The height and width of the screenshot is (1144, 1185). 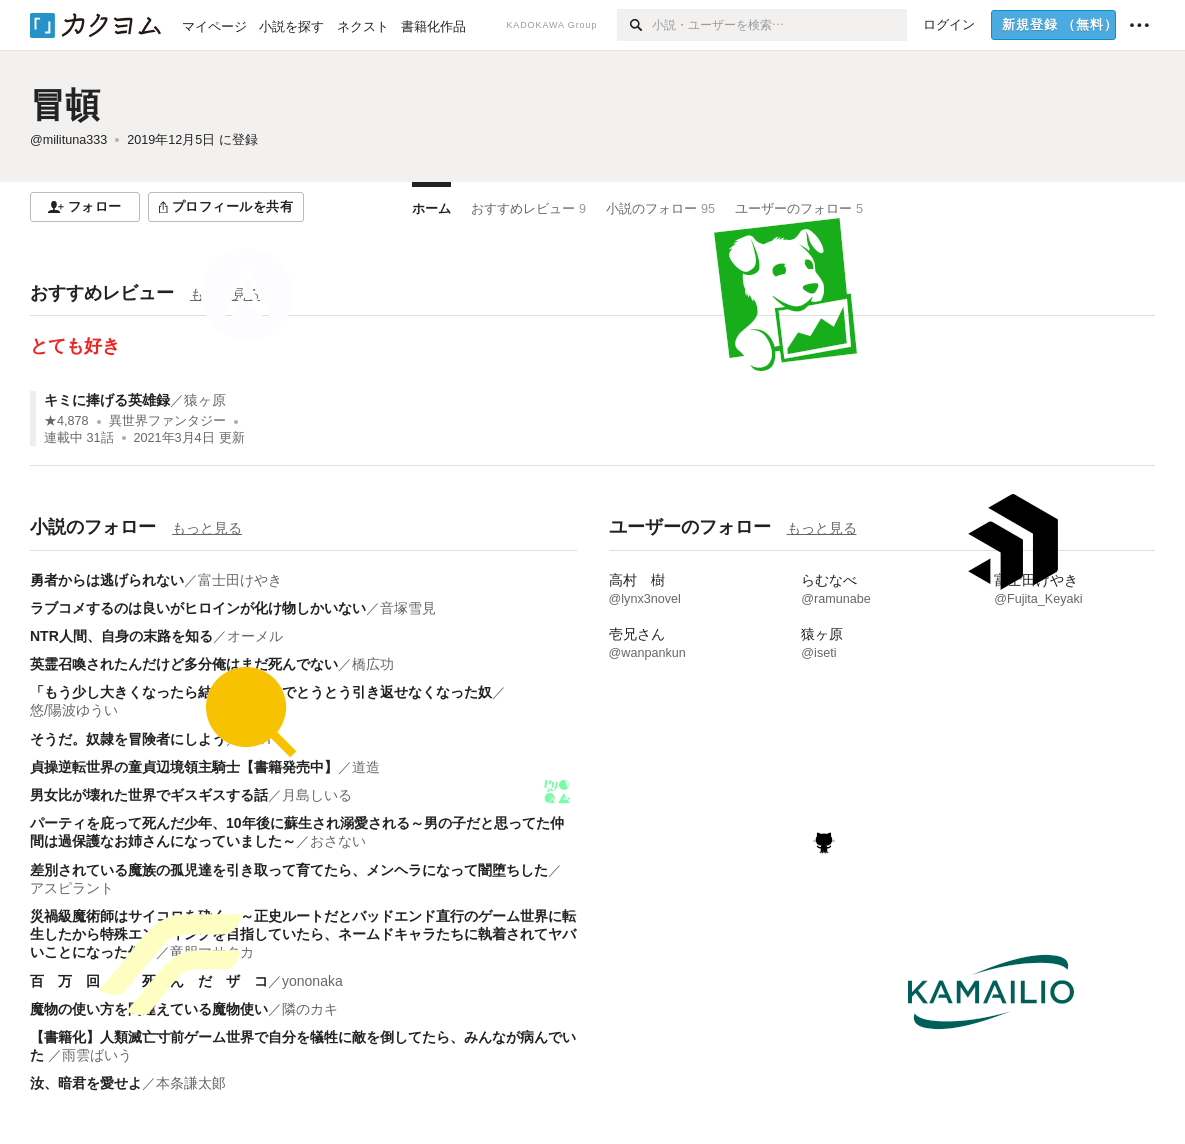 What do you see at coordinates (247, 294) in the screenshot?
I see `Ansible automation platform logo` at bounding box center [247, 294].